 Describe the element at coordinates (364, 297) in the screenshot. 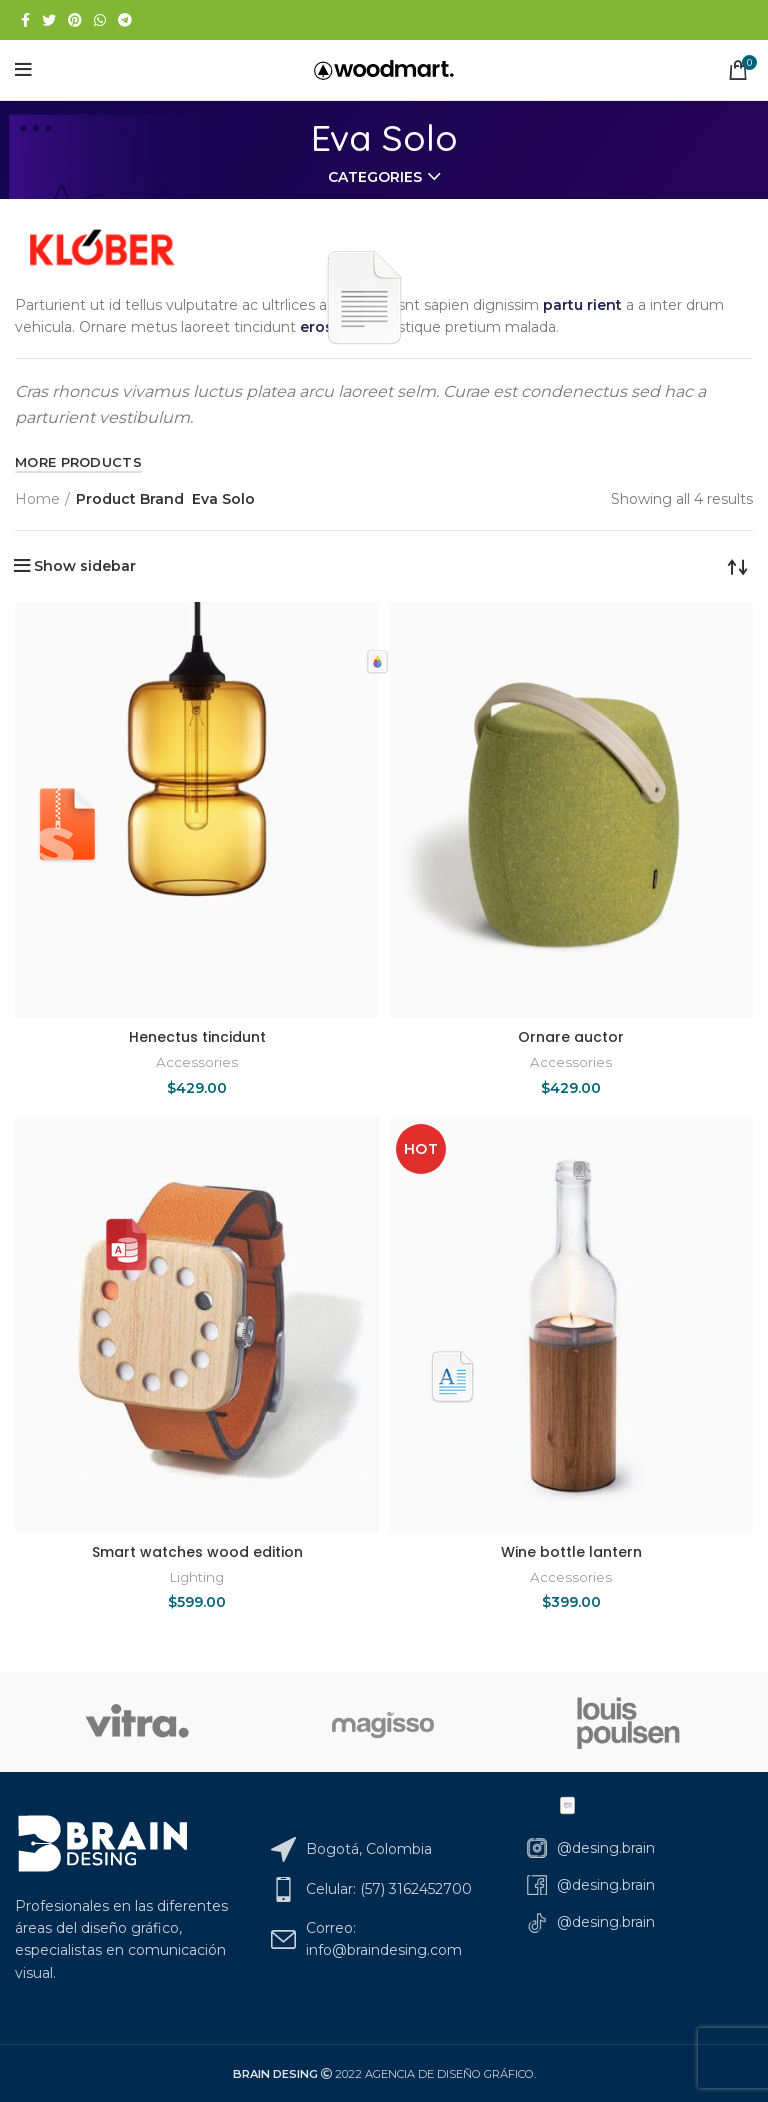

I see `open a plain text file` at that location.